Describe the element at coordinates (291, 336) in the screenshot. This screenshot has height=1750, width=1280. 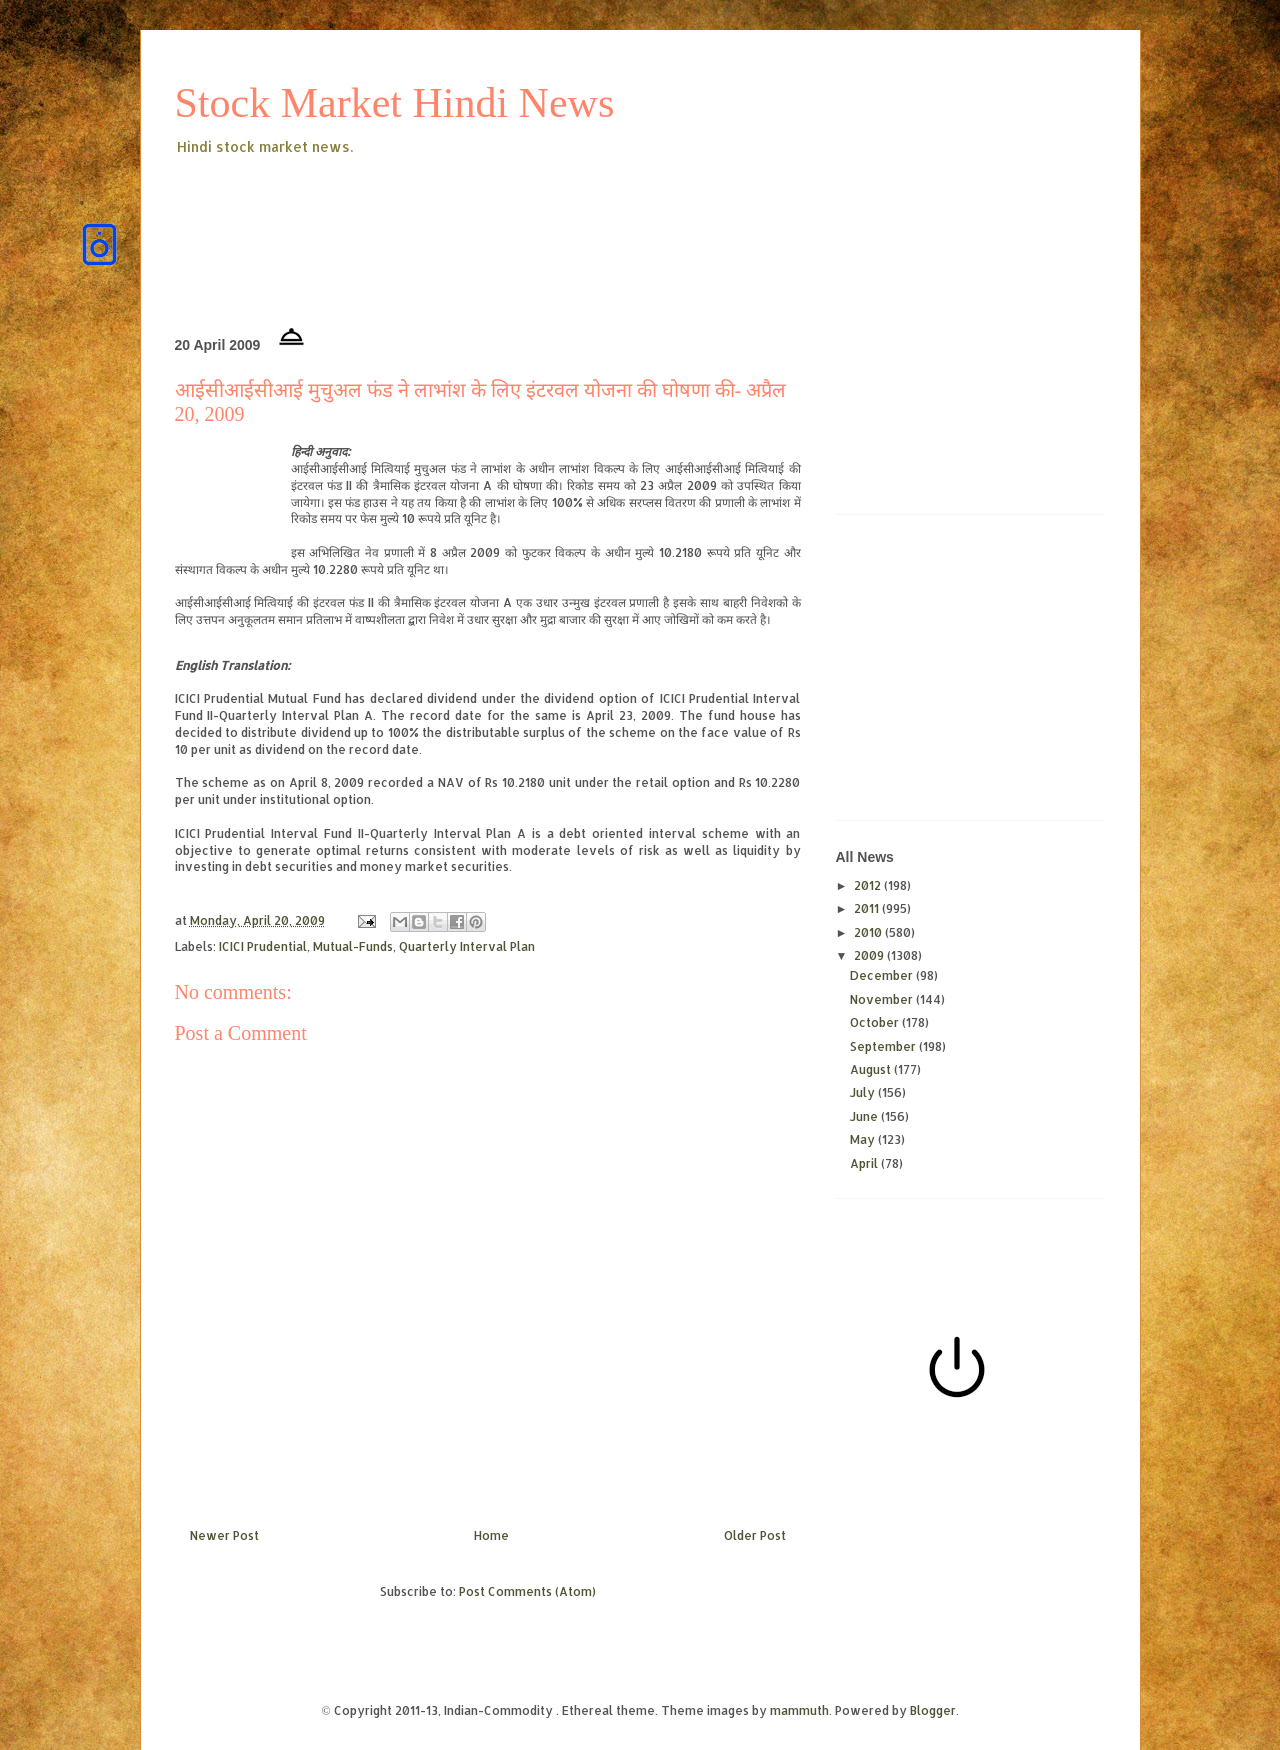
I see `request room service or hotel amenities` at that location.